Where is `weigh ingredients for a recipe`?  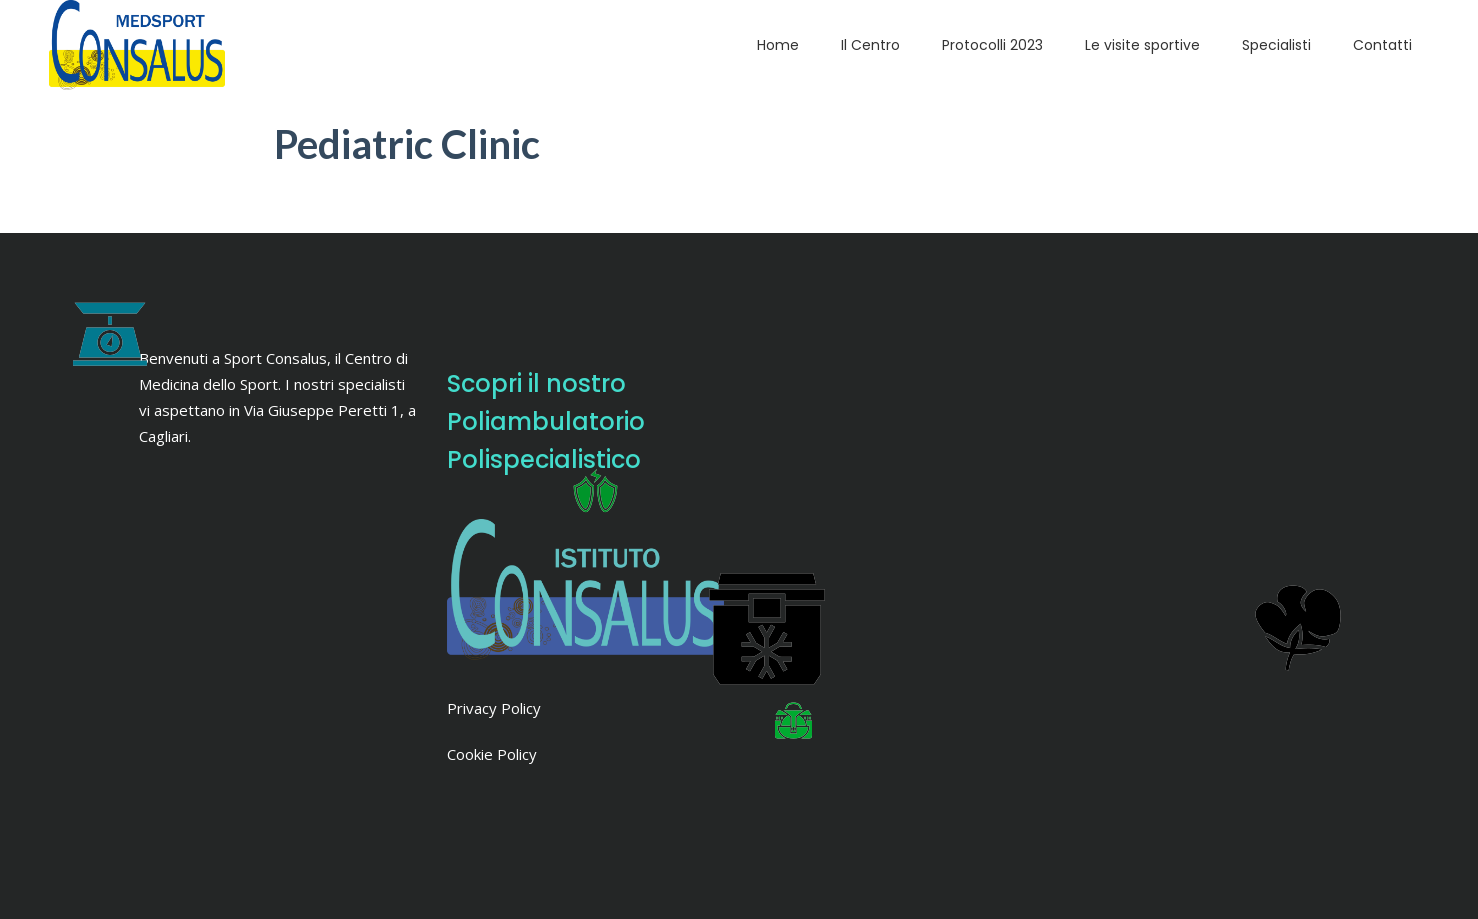
weigh ingredients for a recipe is located at coordinates (110, 326).